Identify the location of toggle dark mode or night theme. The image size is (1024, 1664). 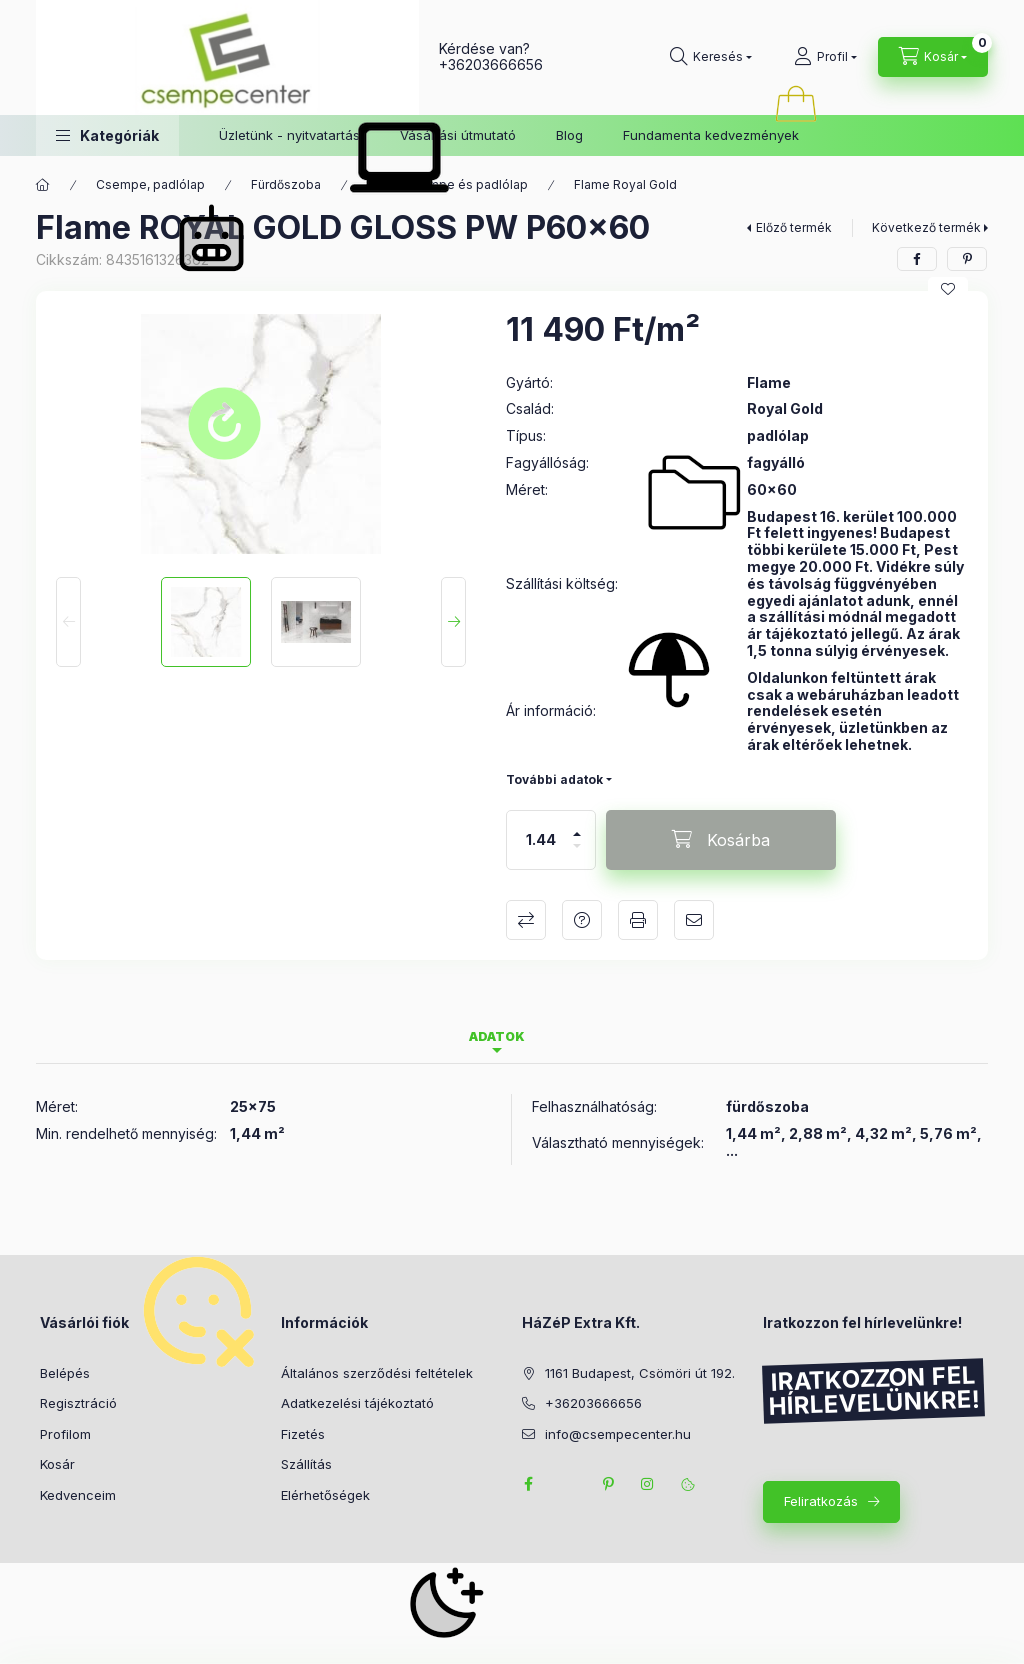
(444, 1604).